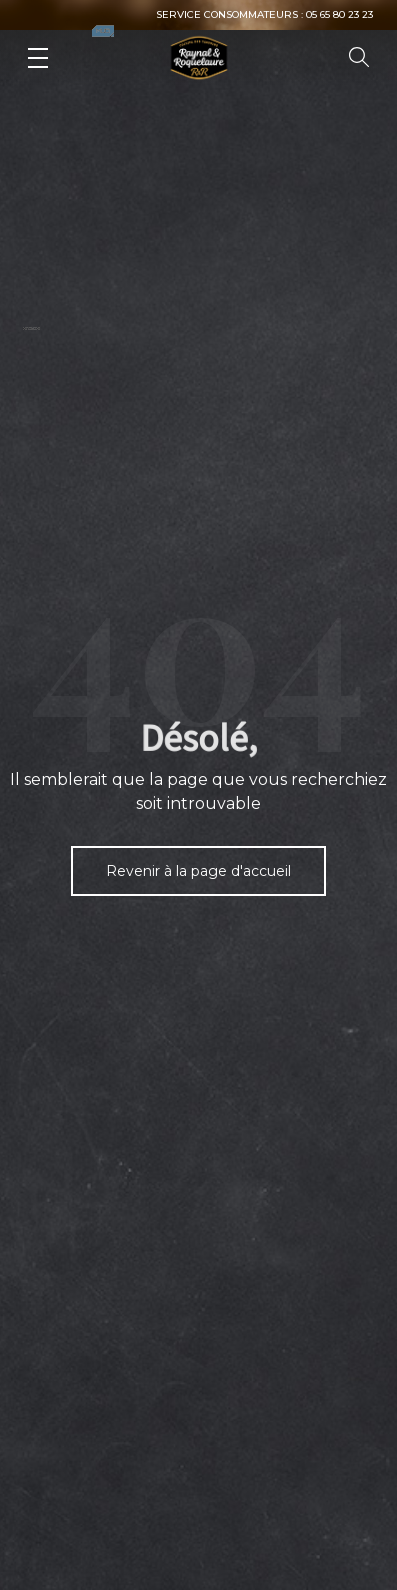 The height and width of the screenshot is (1590, 397). I want to click on hitachi brand logo, so click(31, 328).